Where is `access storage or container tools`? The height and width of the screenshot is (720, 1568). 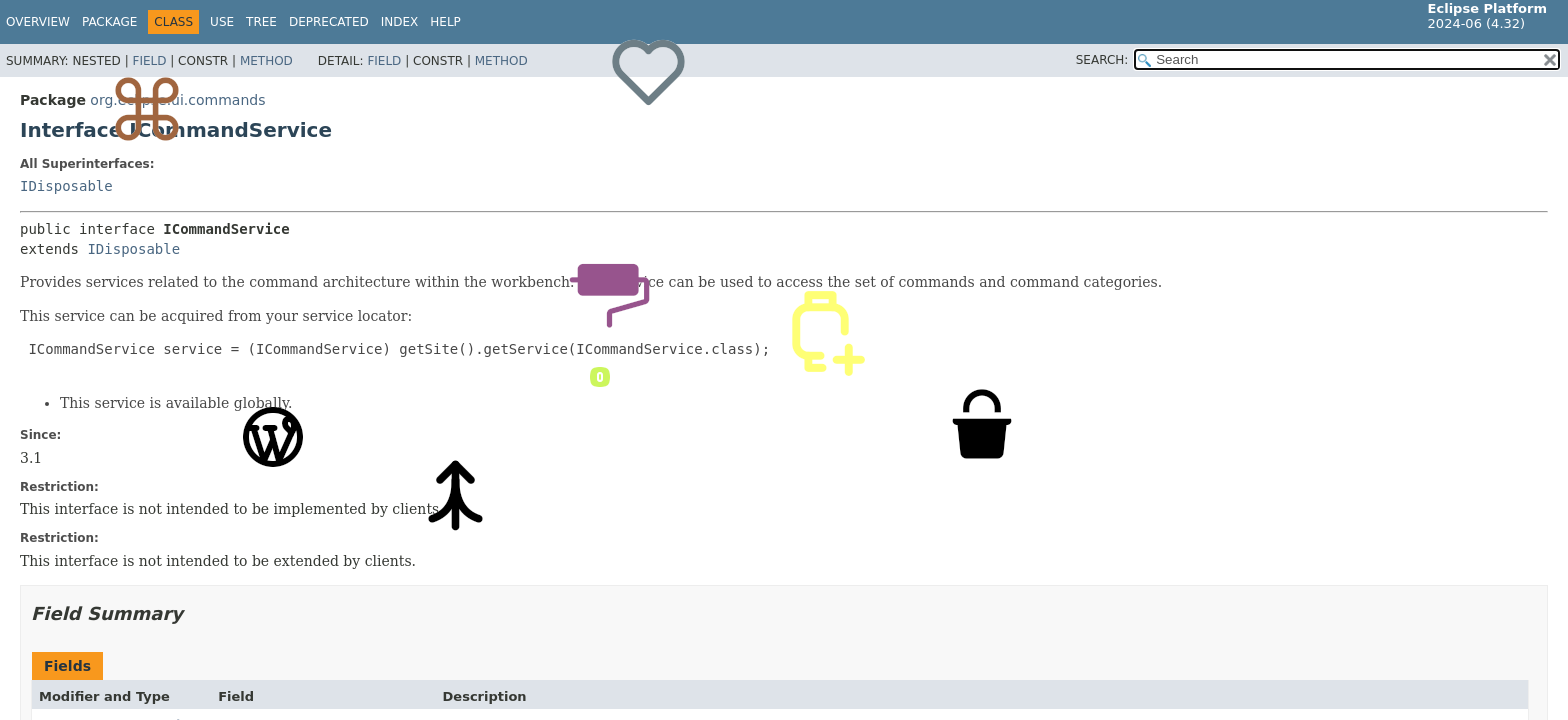
access storage or container tools is located at coordinates (982, 425).